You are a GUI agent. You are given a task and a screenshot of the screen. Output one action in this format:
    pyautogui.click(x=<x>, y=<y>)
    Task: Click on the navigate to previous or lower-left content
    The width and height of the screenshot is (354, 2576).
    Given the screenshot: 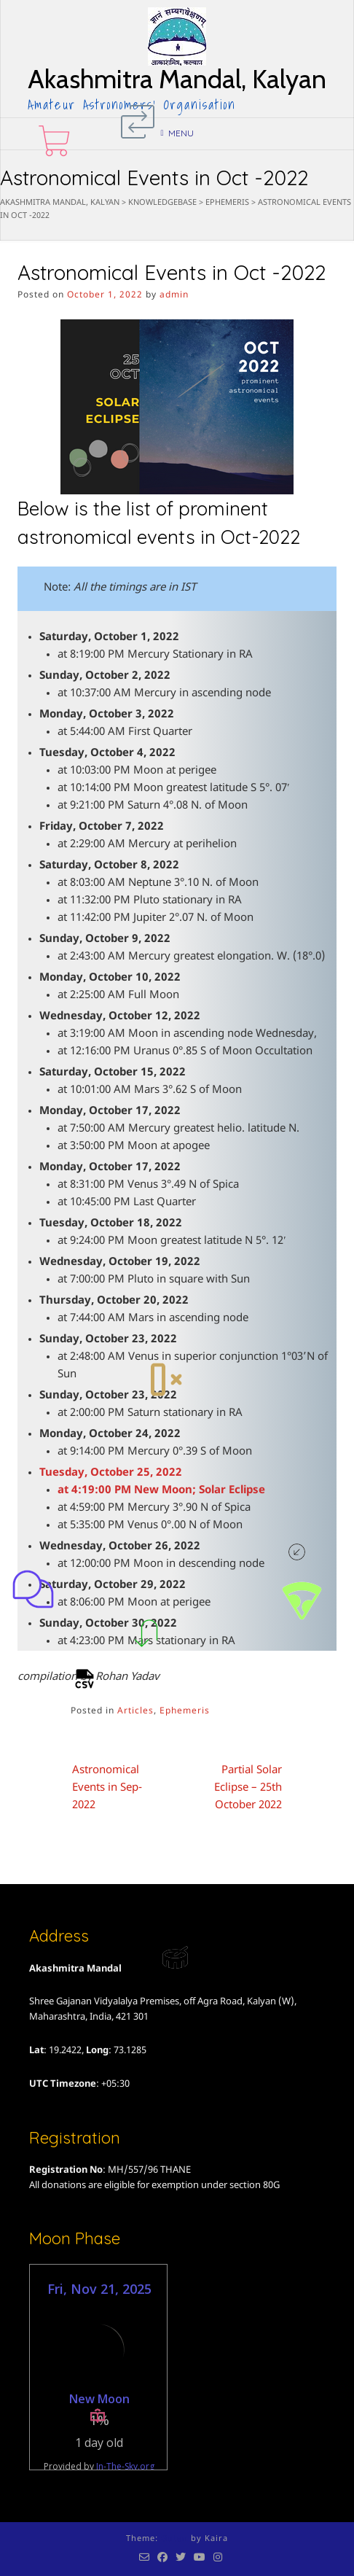 What is the action you would take?
    pyautogui.click(x=296, y=1552)
    